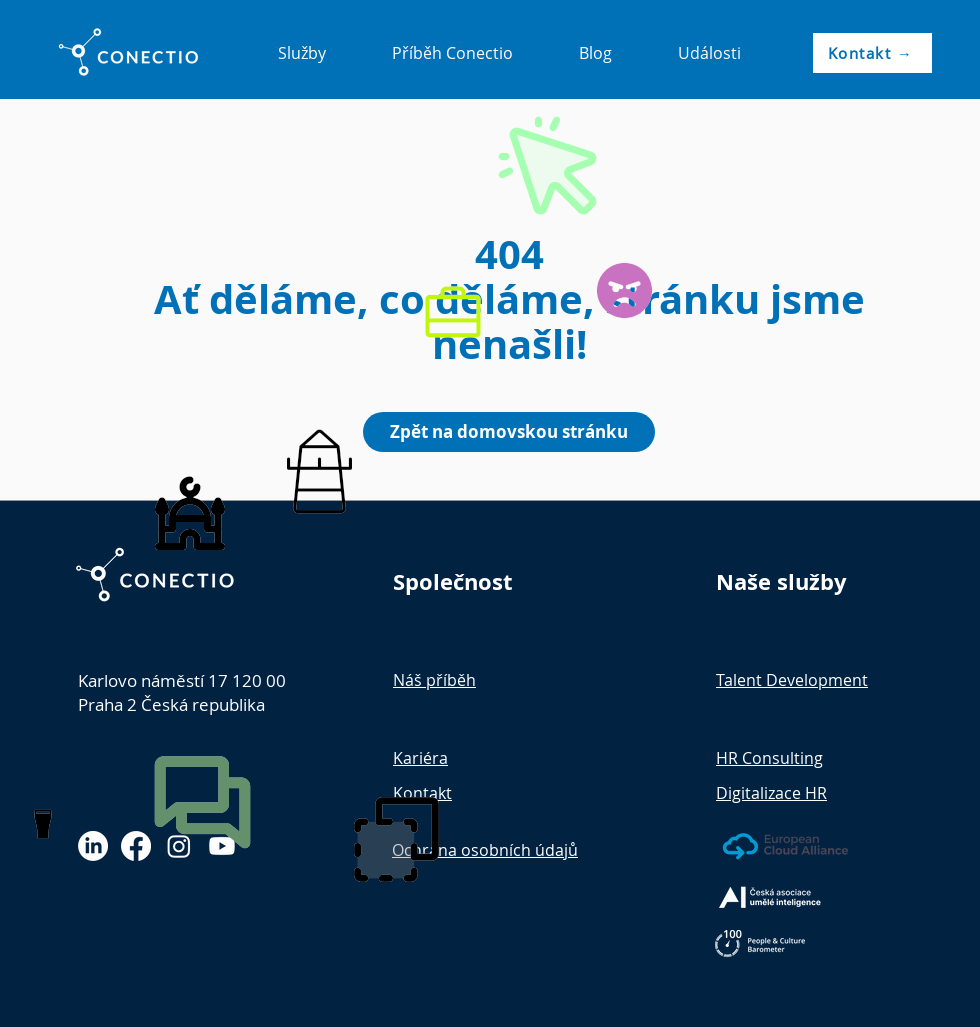 This screenshot has width=980, height=1027. Describe the element at coordinates (624, 290) in the screenshot. I see `react to a message with anger` at that location.